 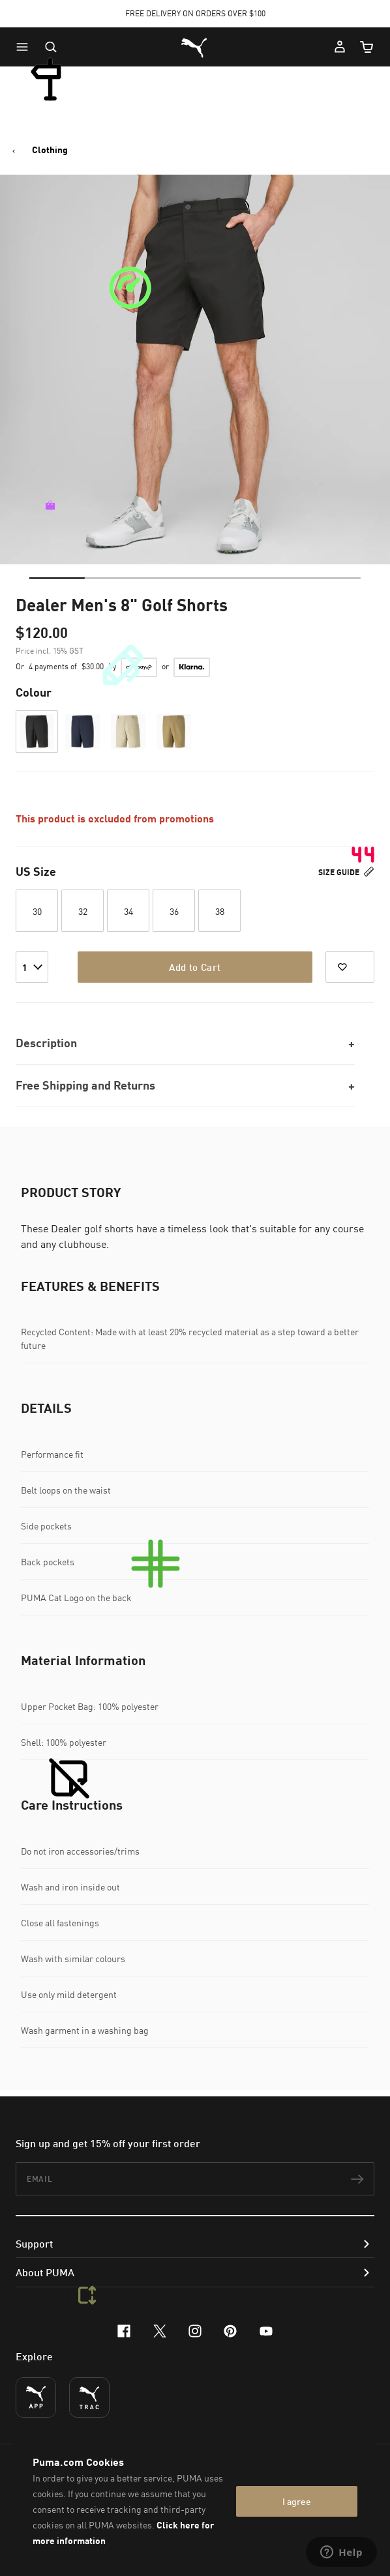 What do you see at coordinates (46, 79) in the screenshot?
I see `navigate to previous section` at bounding box center [46, 79].